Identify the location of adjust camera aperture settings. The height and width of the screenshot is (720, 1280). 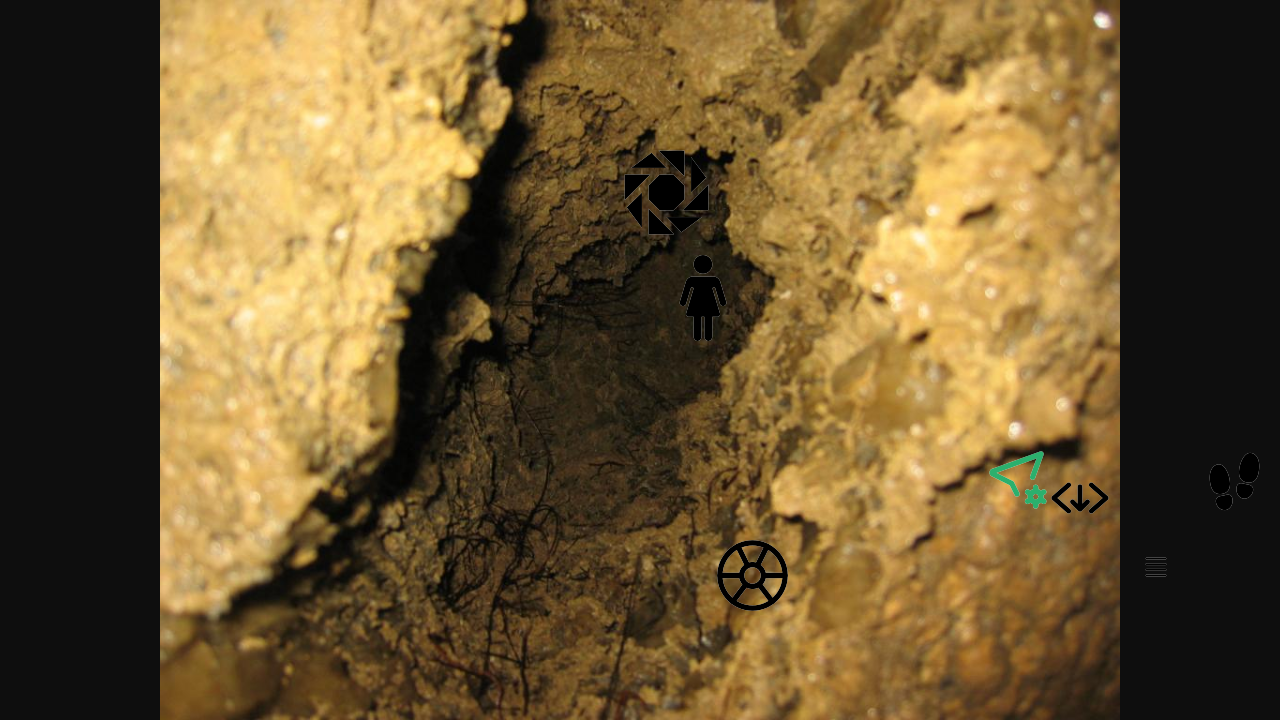
(666, 192).